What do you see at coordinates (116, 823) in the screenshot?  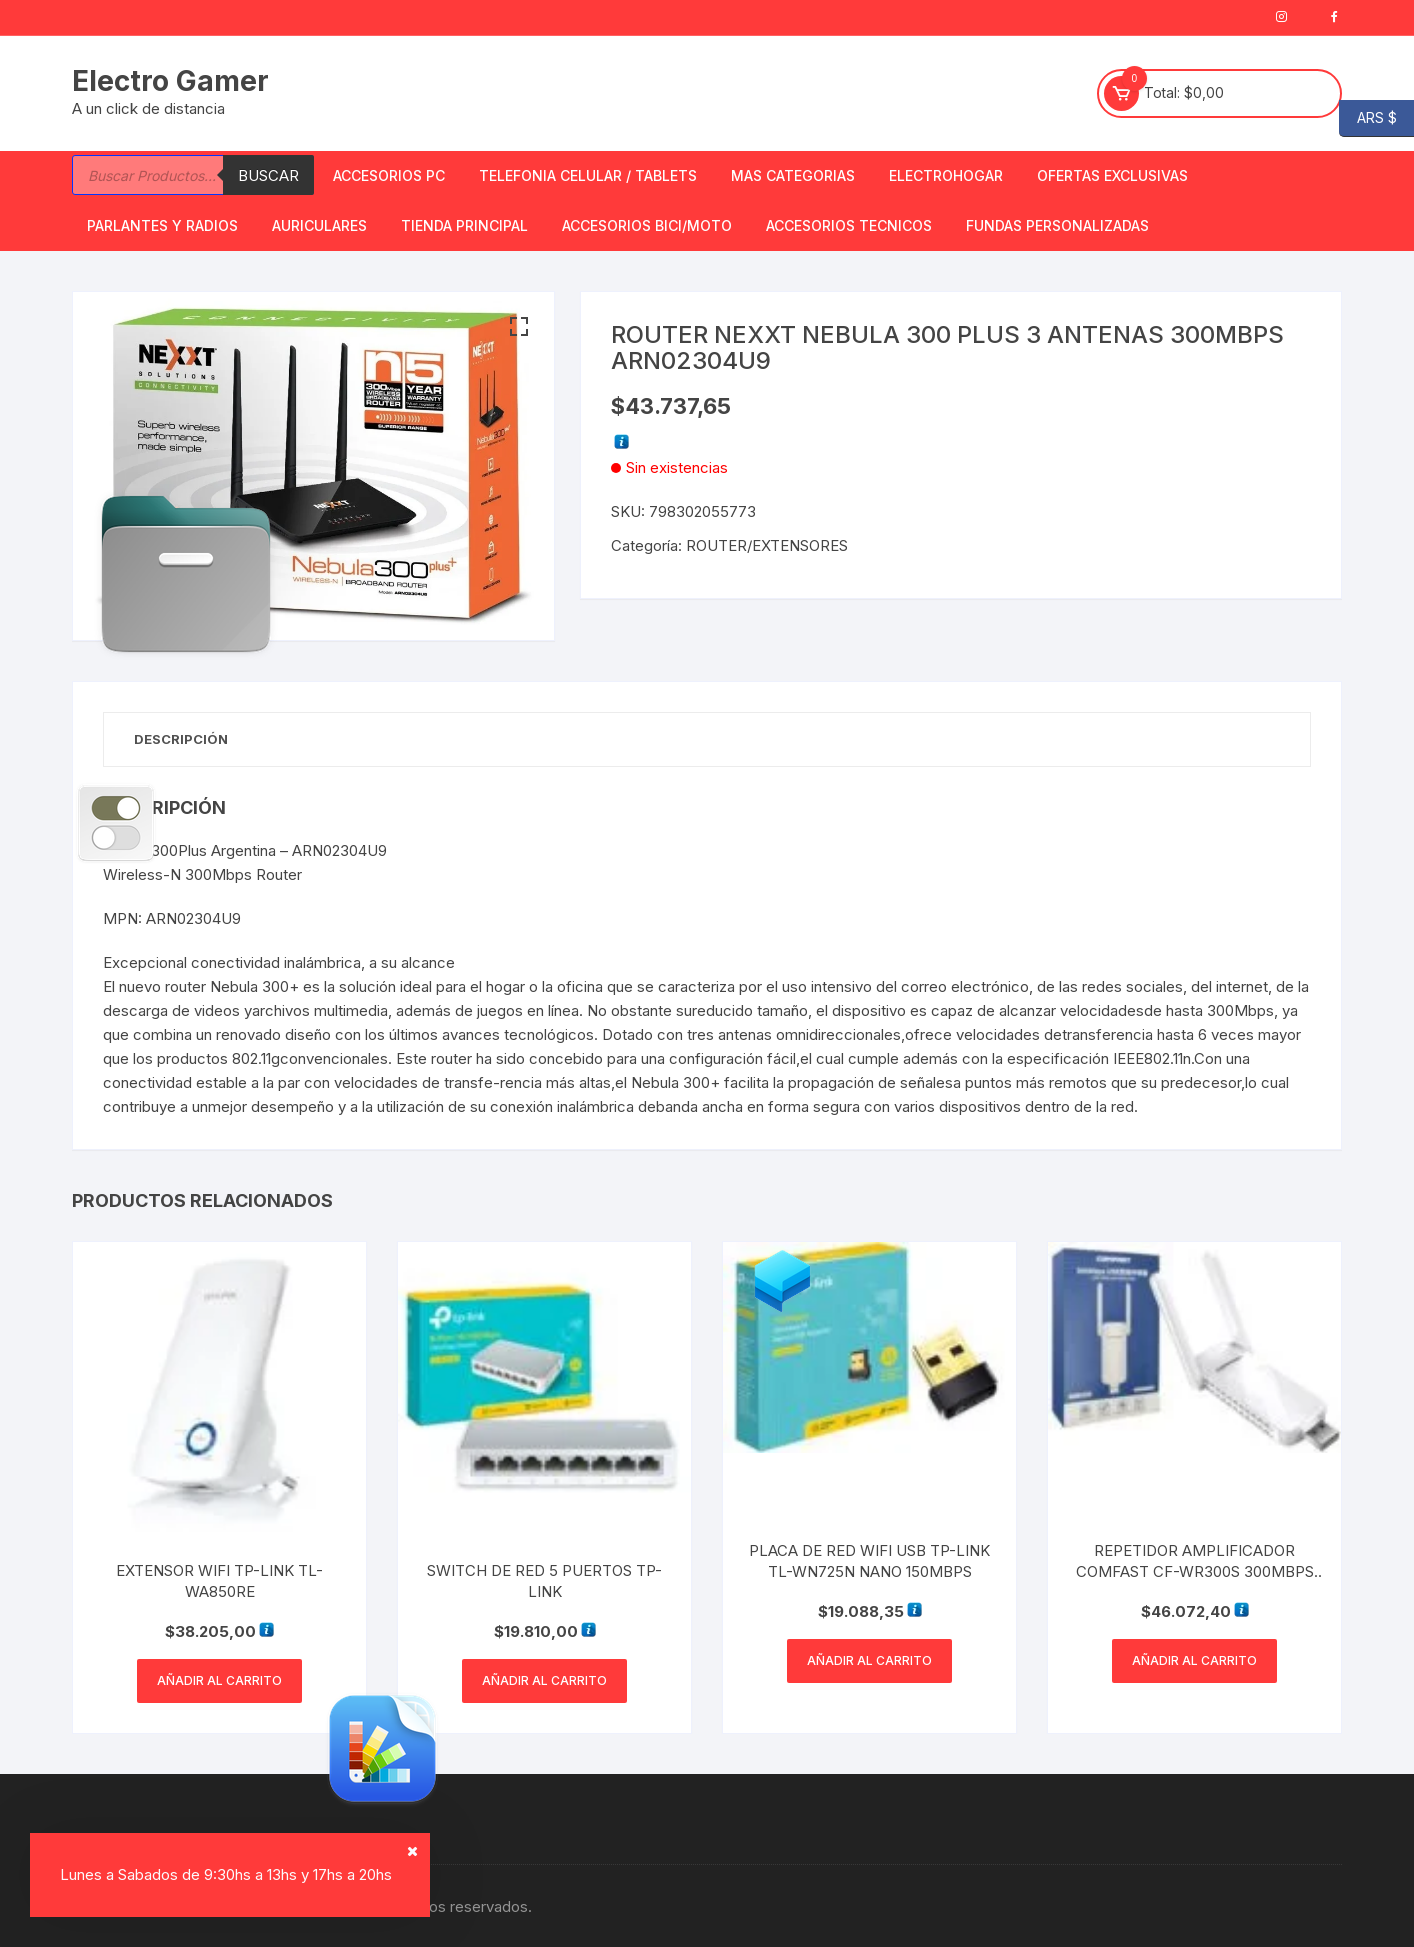 I see `open system tweaks or customization settings` at bounding box center [116, 823].